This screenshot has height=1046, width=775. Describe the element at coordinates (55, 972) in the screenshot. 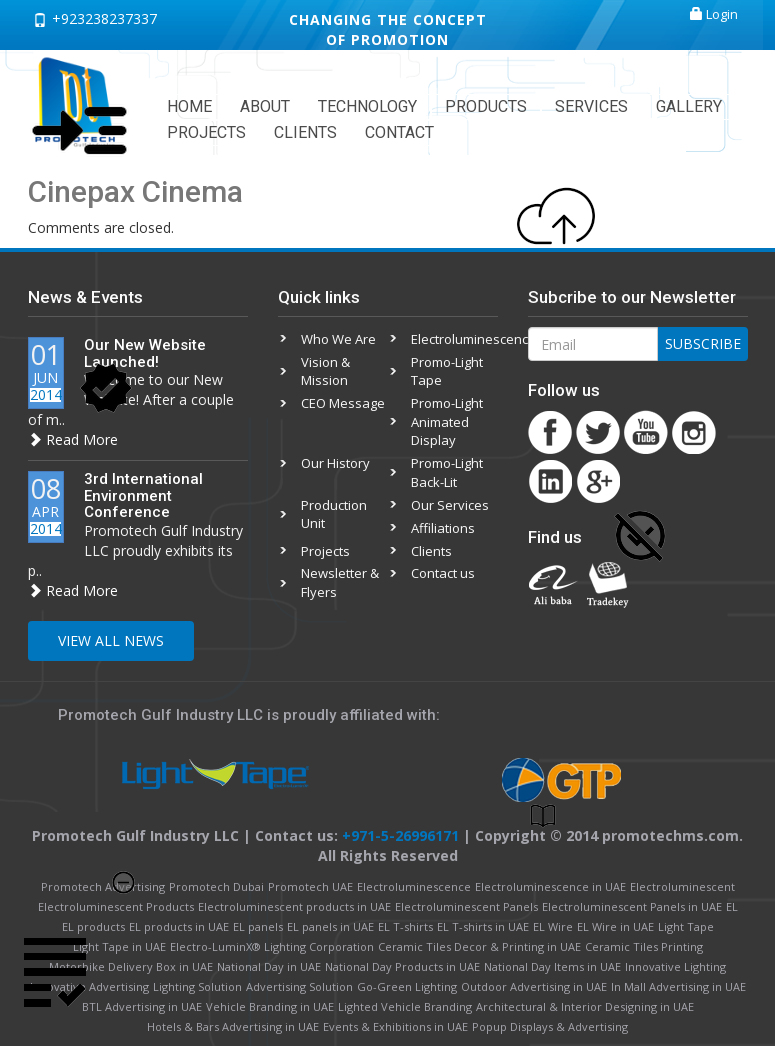

I see `view grading or assessment results` at that location.